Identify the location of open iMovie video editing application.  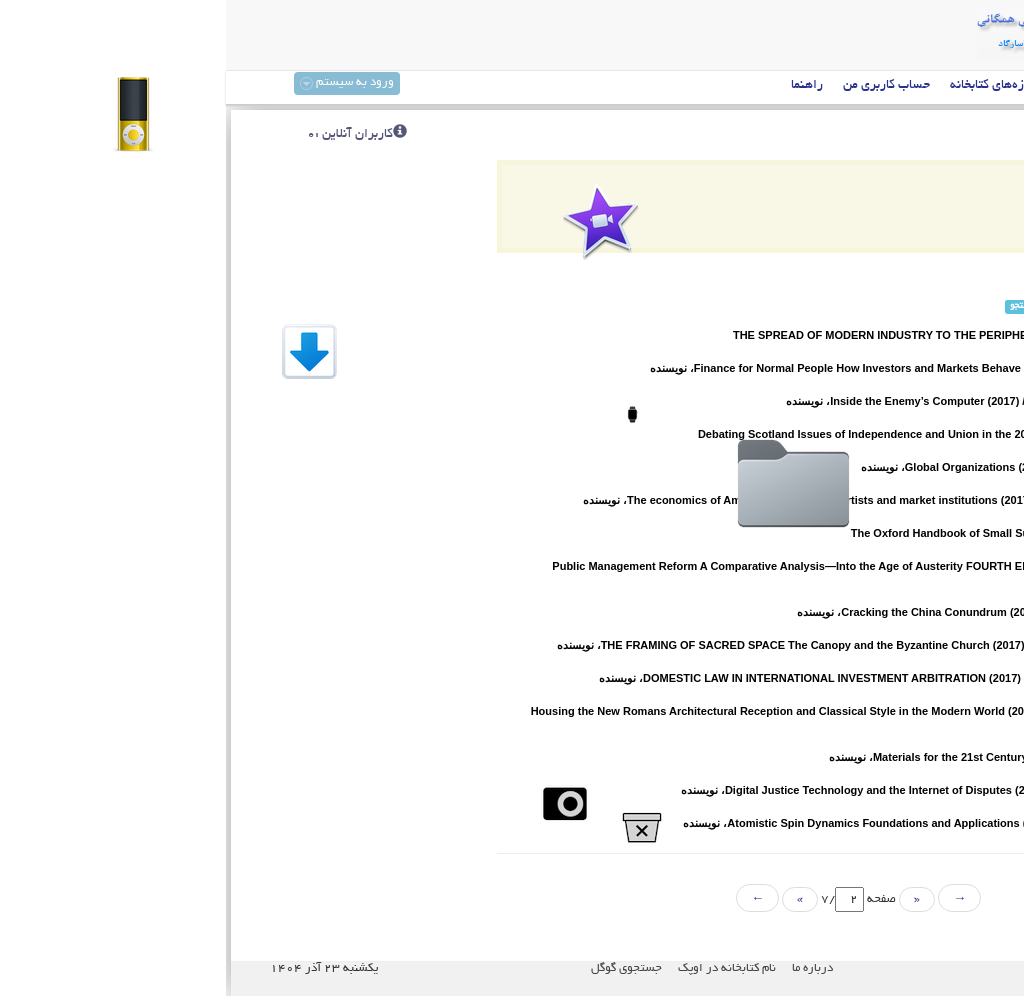
(600, 221).